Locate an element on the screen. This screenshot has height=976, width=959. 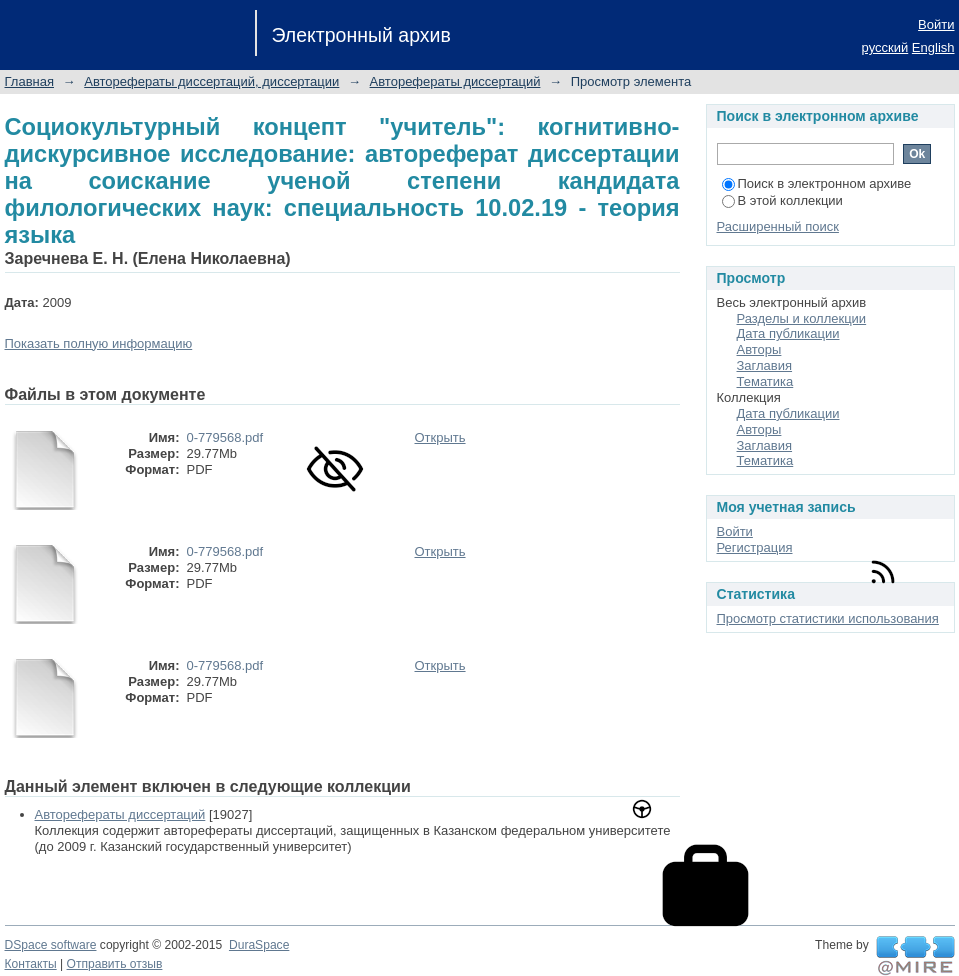
access work or business files is located at coordinates (705, 887).